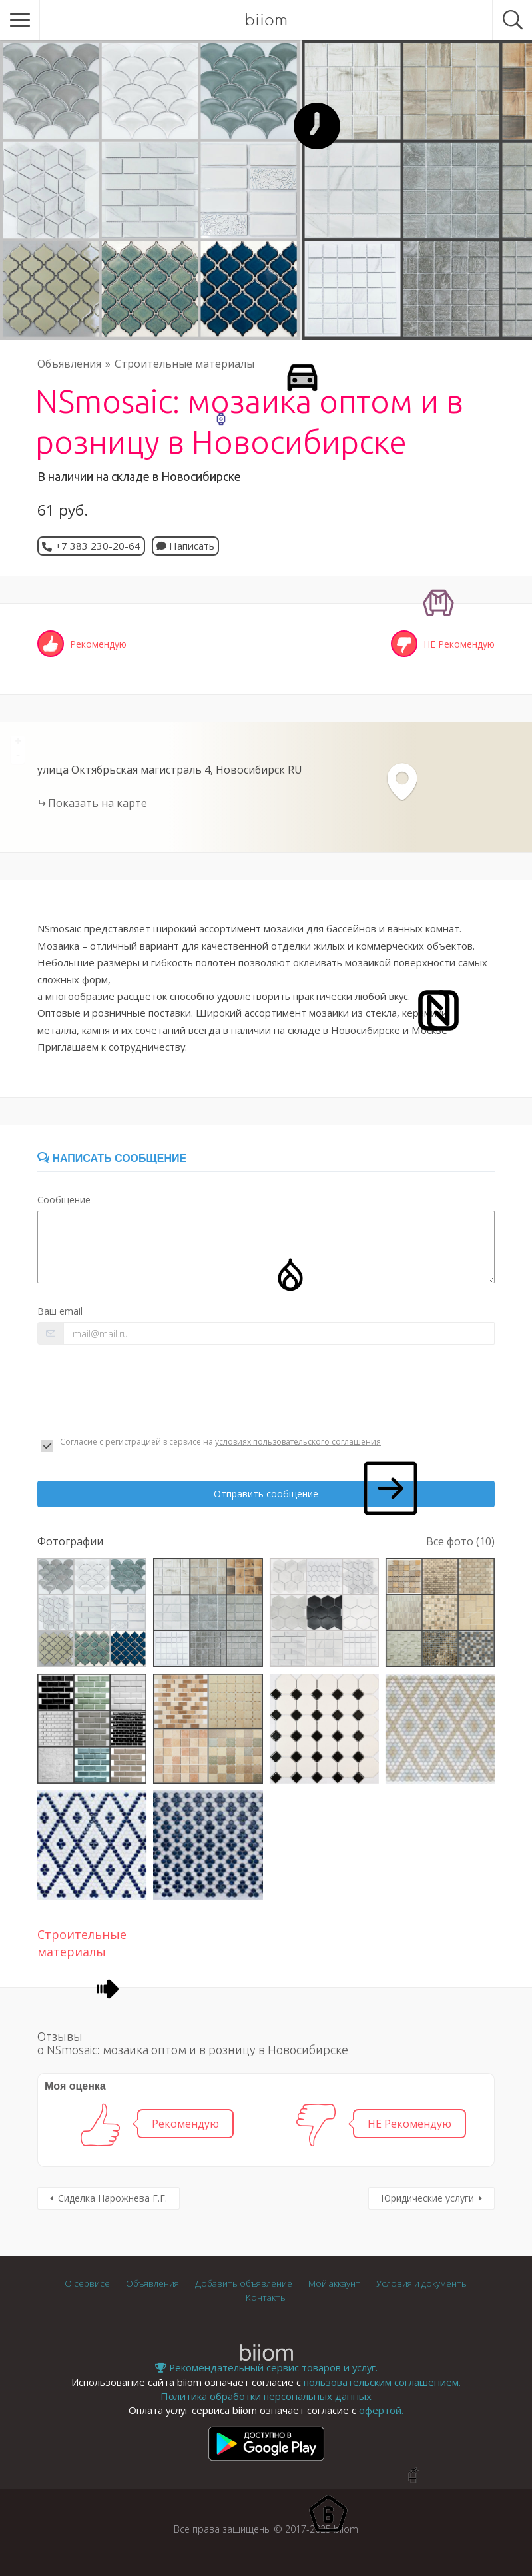 The width and height of the screenshot is (532, 2576). I want to click on drupal content management system logo, so click(290, 1275).